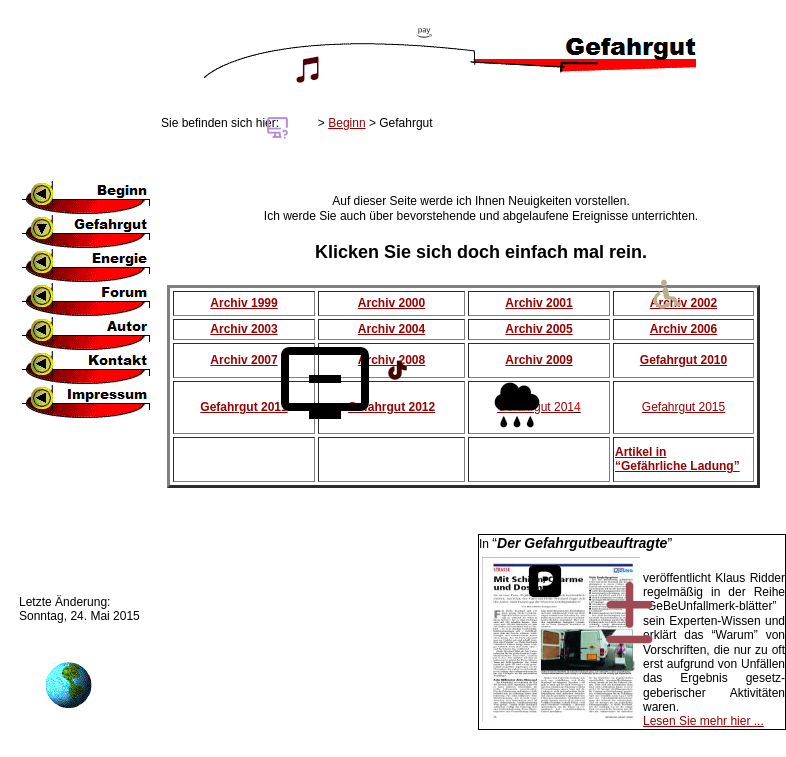  I want to click on open itunes music library, so click(307, 69).